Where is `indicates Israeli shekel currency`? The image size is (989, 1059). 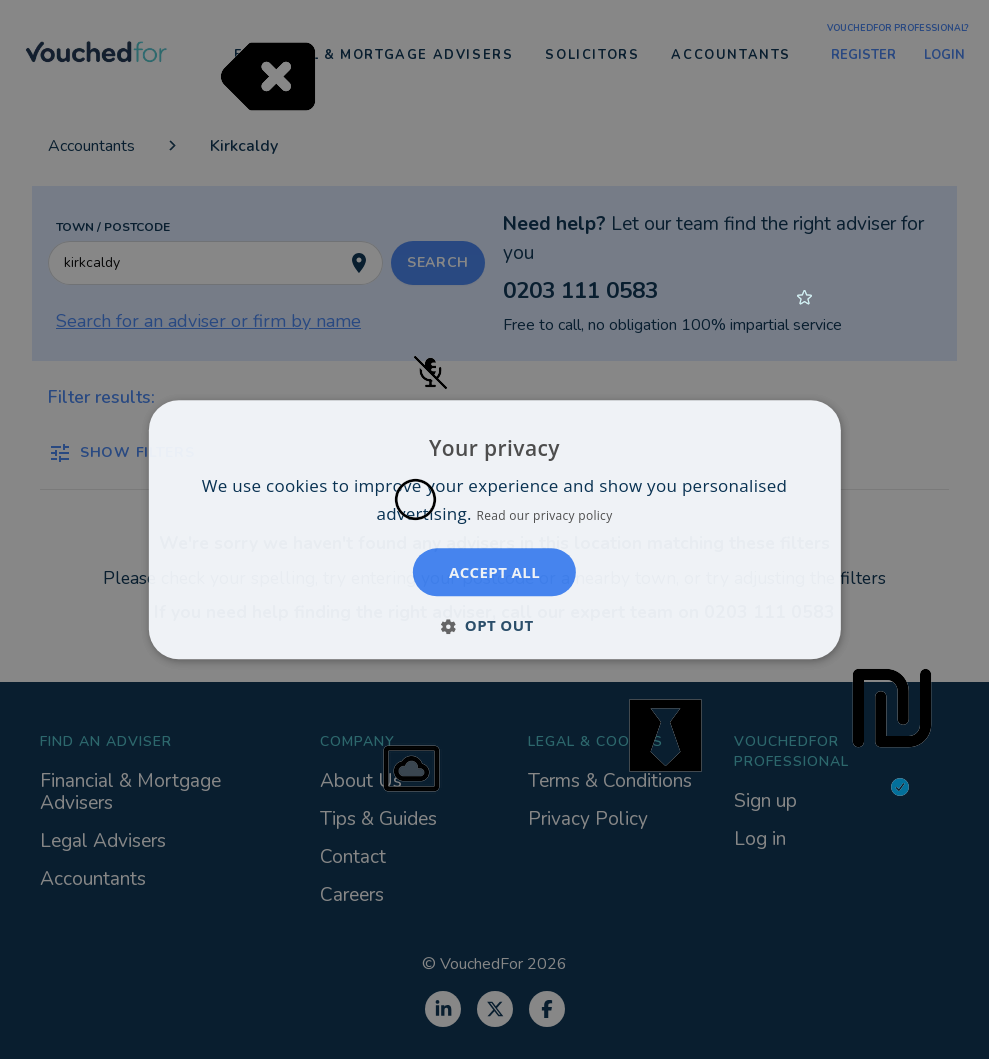
indicates Israeli shekel currency is located at coordinates (892, 708).